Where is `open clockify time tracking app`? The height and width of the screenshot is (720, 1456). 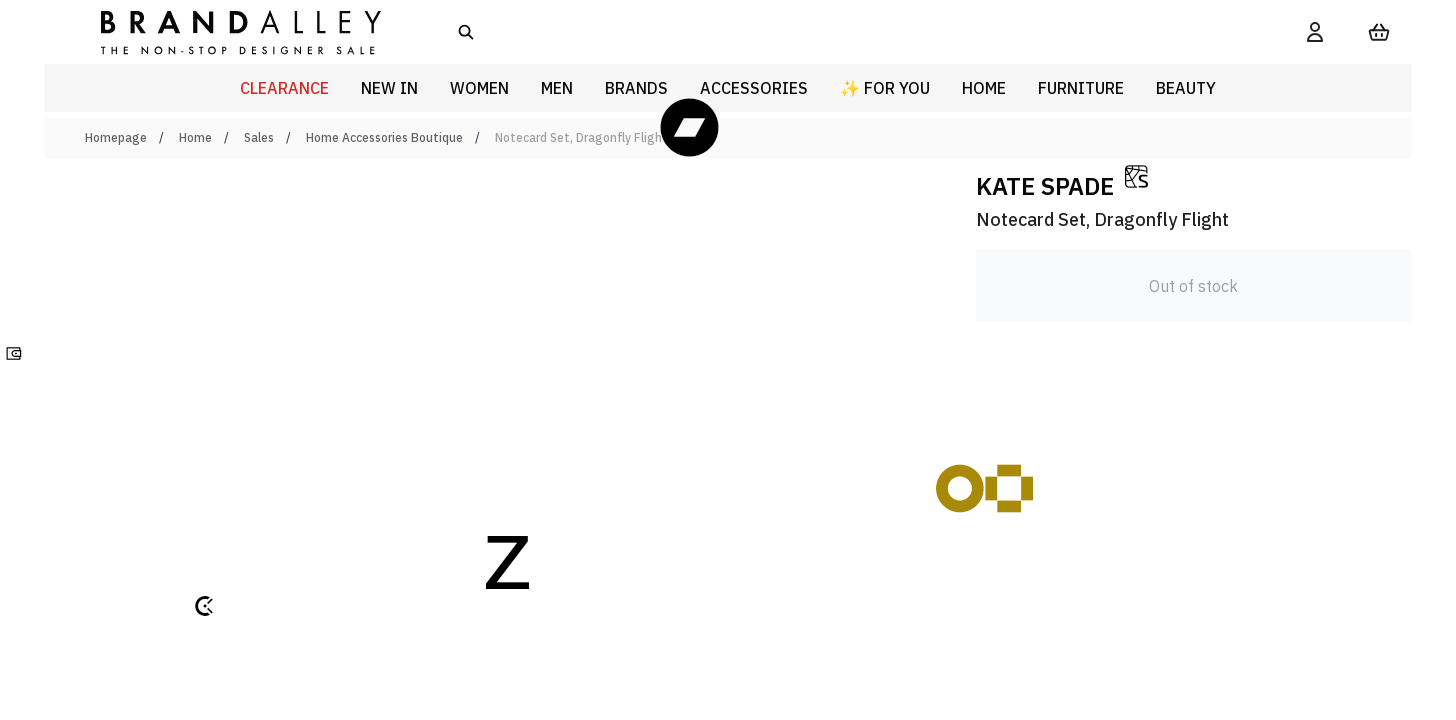 open clockify time tracking app is located at coordinates (204, 606).